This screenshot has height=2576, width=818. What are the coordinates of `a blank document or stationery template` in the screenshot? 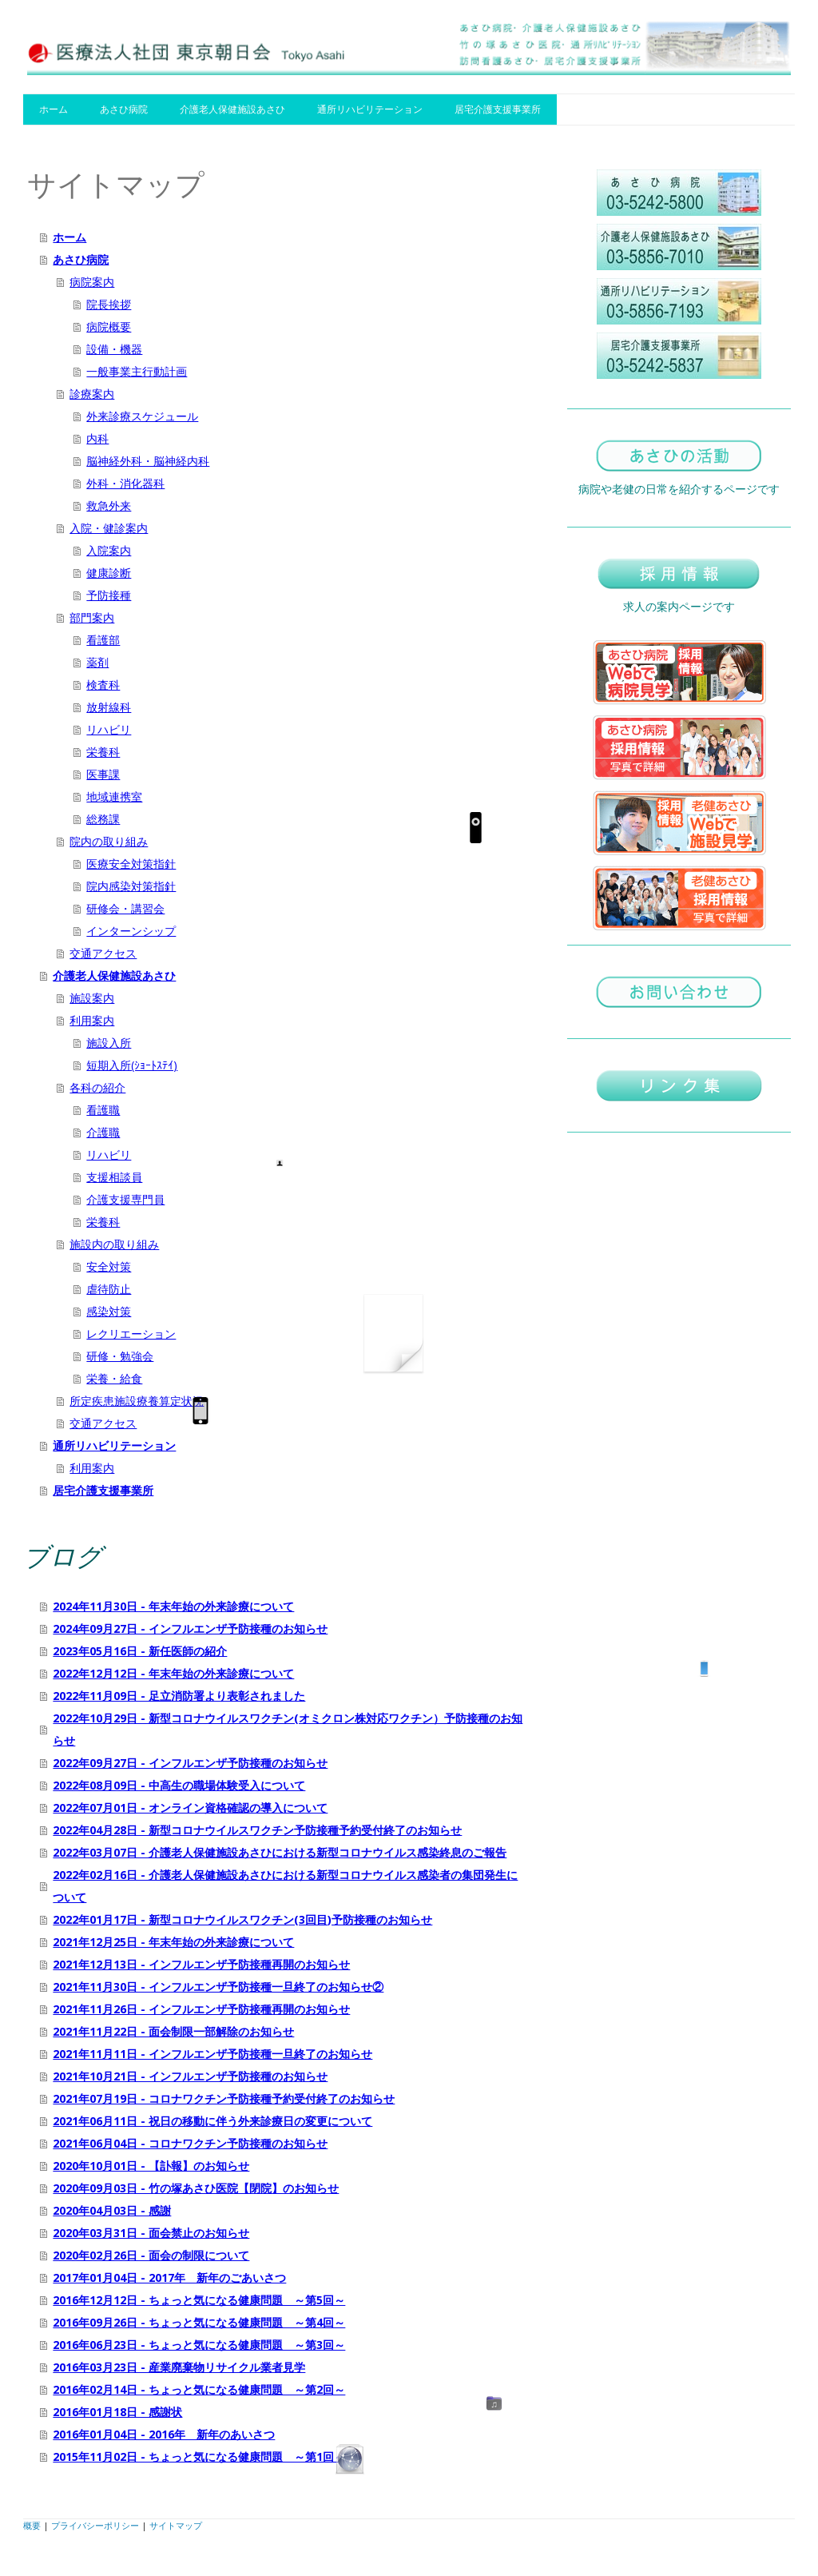 It's located at (393, 1335).